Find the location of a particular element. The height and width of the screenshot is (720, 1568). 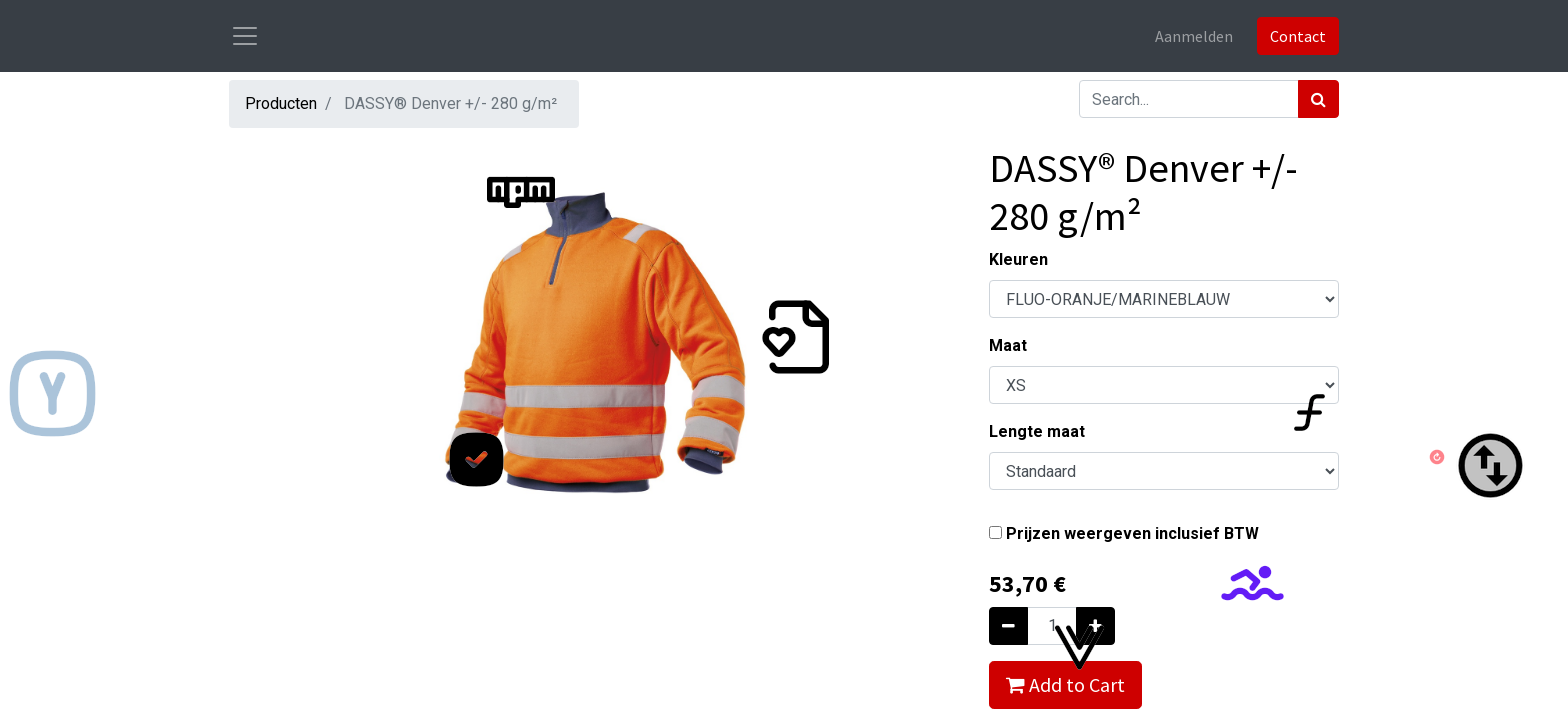

mark task as complete is located at coordinates (476, 459).